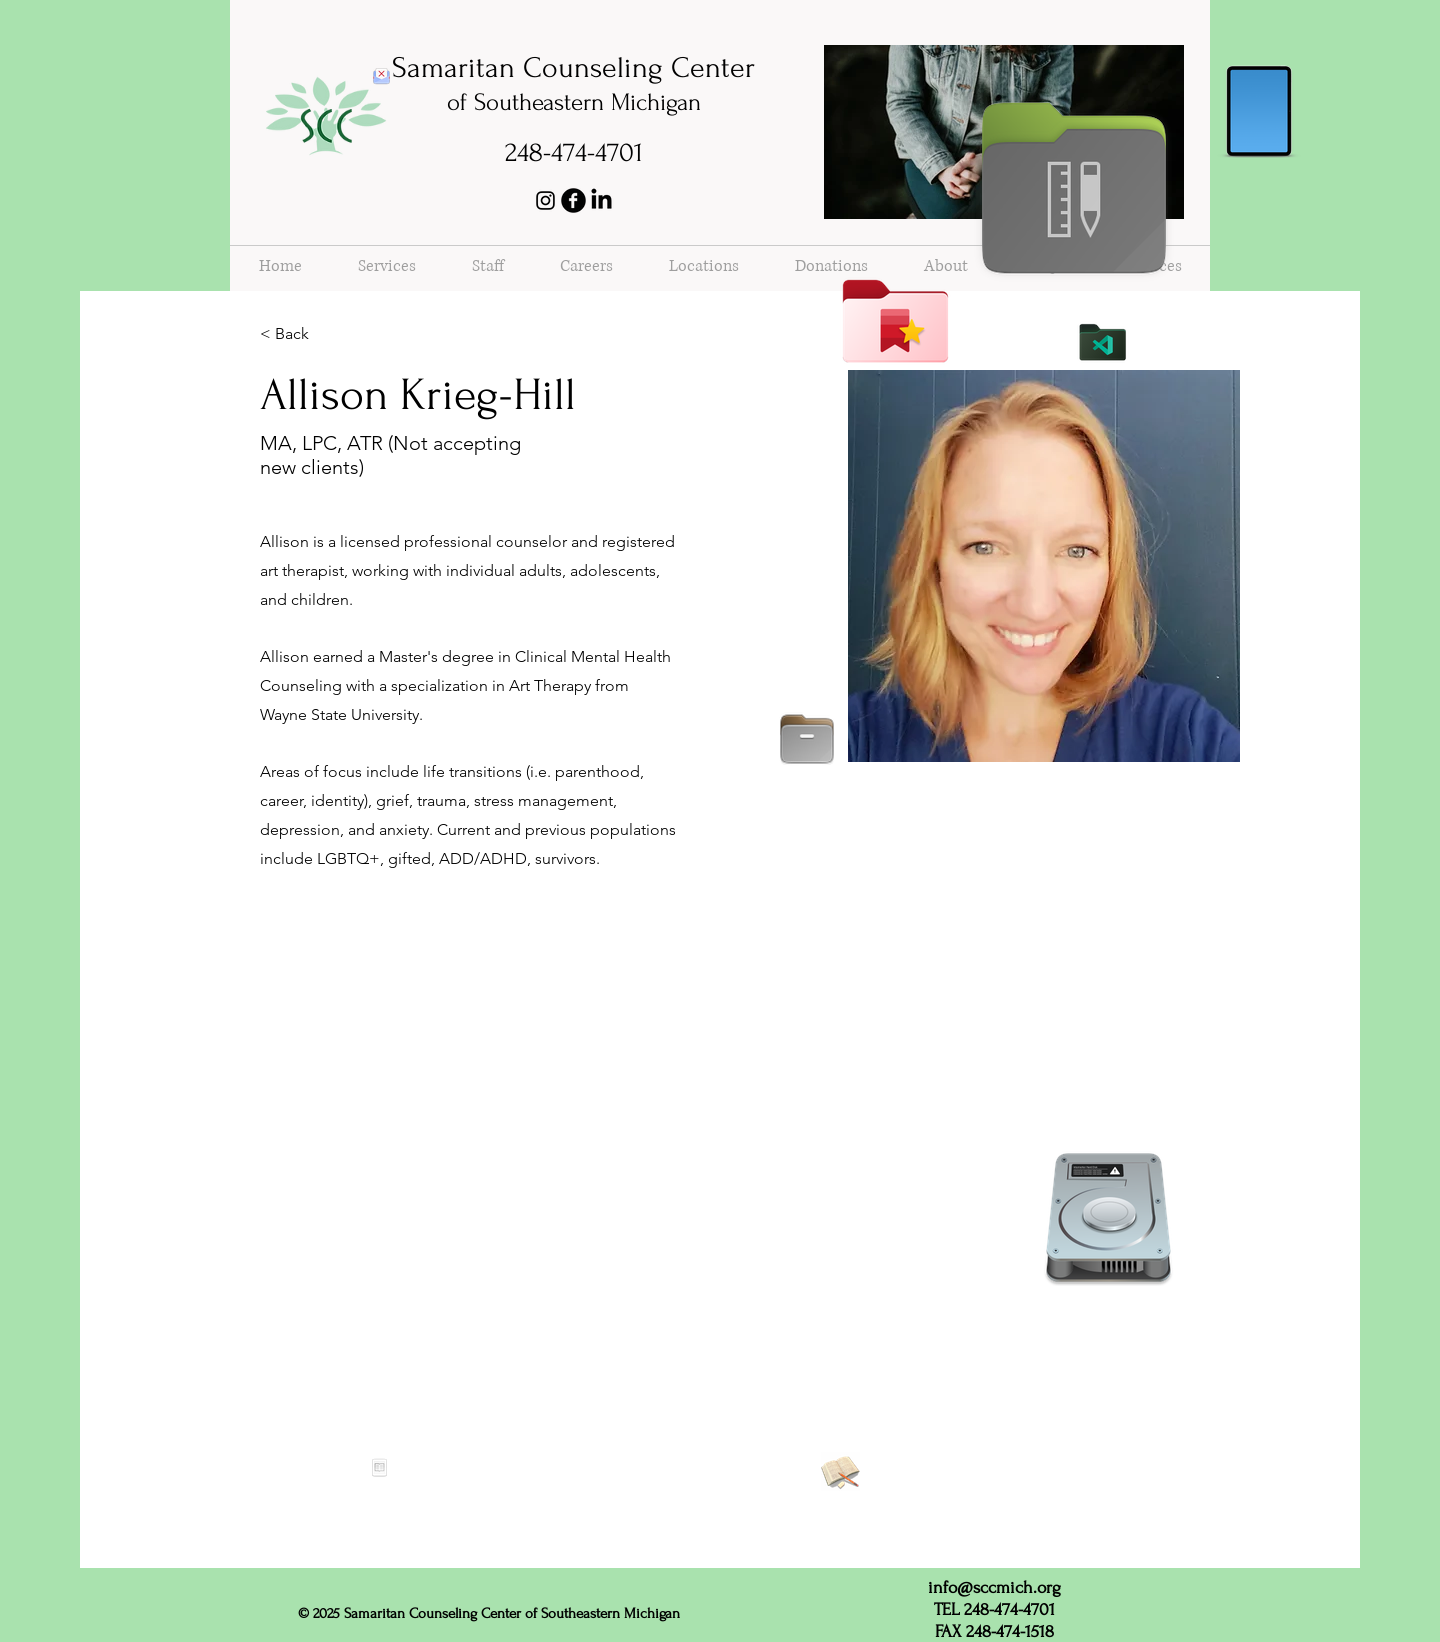 The image size is (1440, 1642). Describe the element at coordinates (895, 324) in the screenshot. I see `open your bookmarked files folder` at that location.